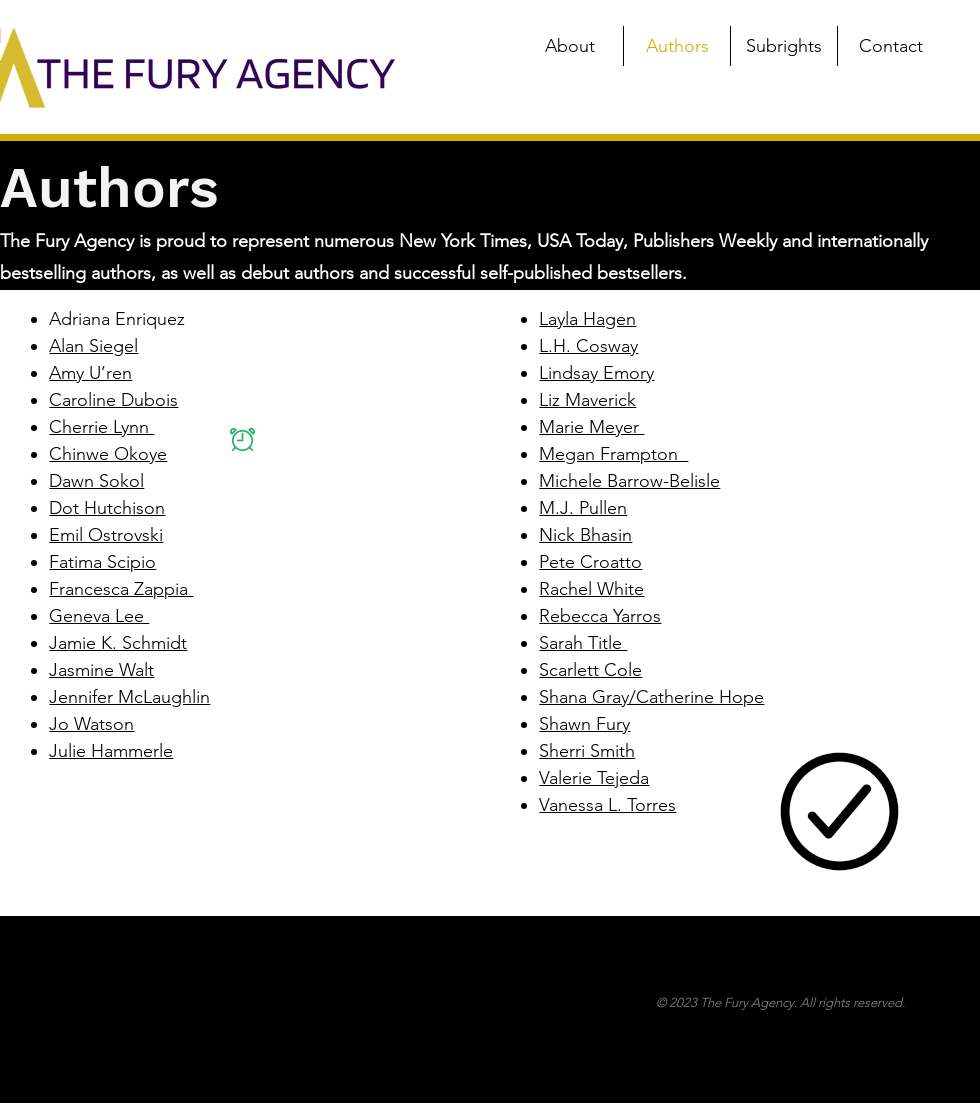  I want to click on confirms a completed action or task, so click(839, 811).